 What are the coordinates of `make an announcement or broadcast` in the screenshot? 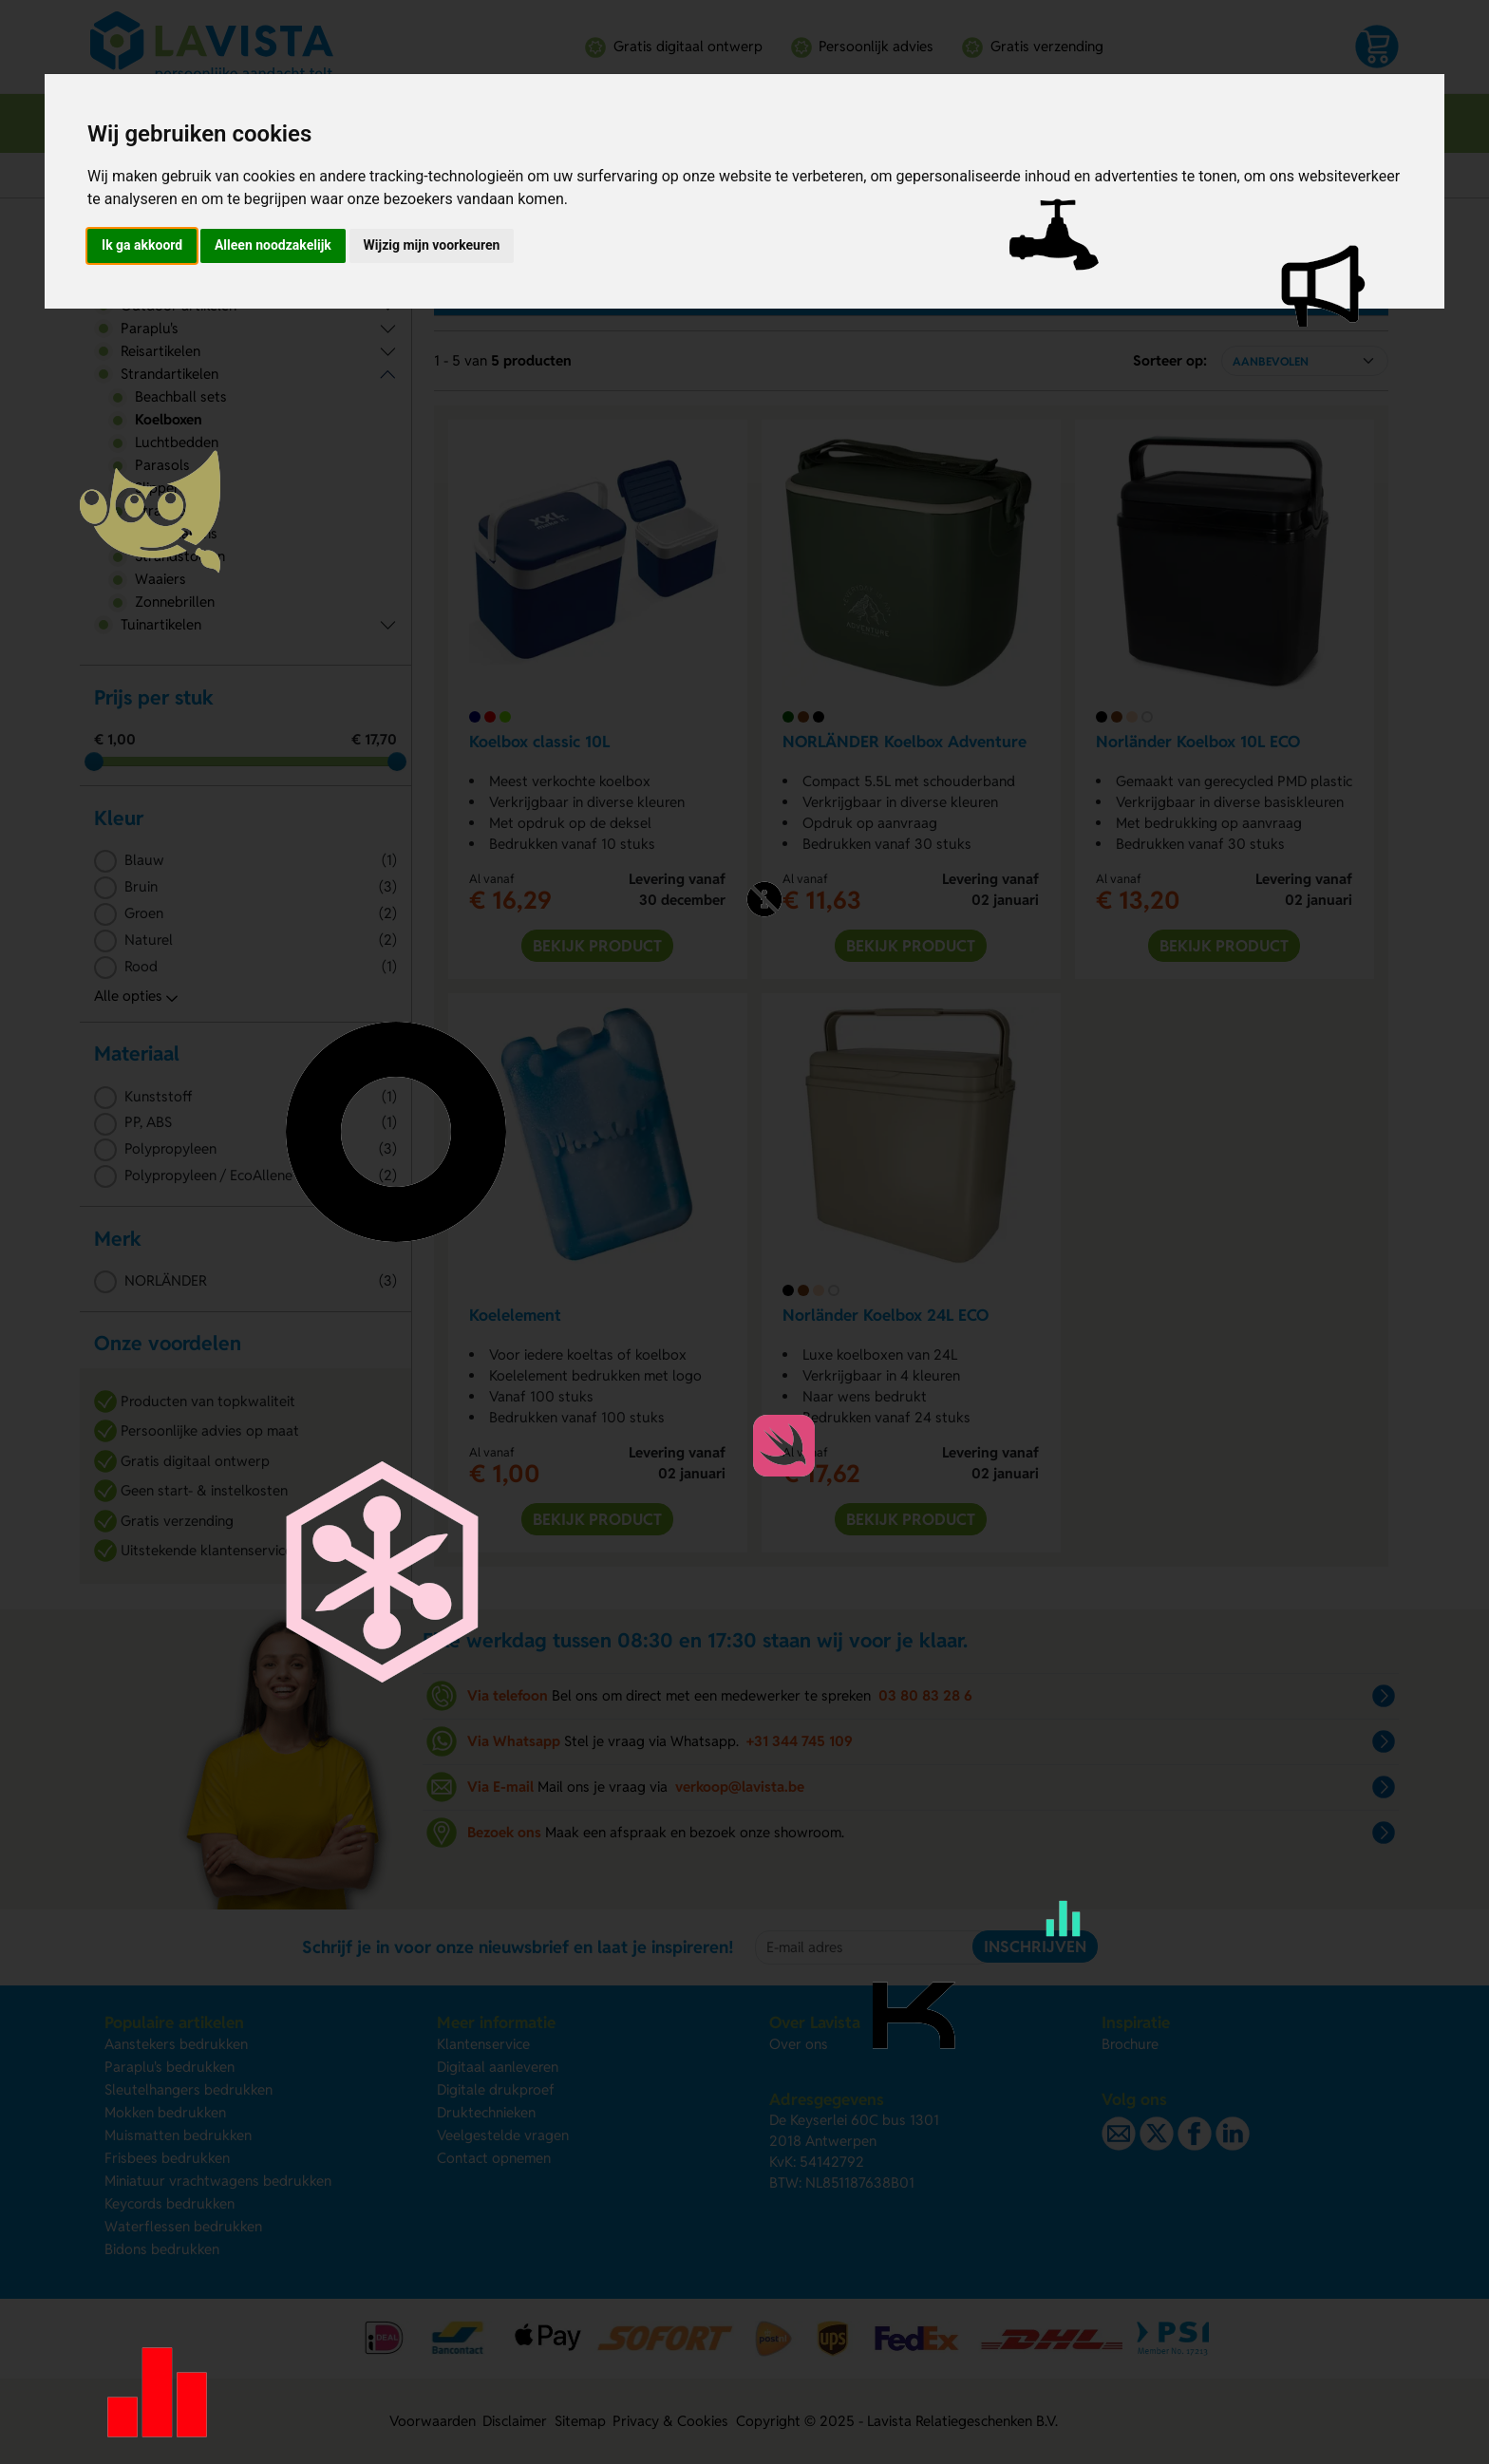 It's located at (1320, 284).